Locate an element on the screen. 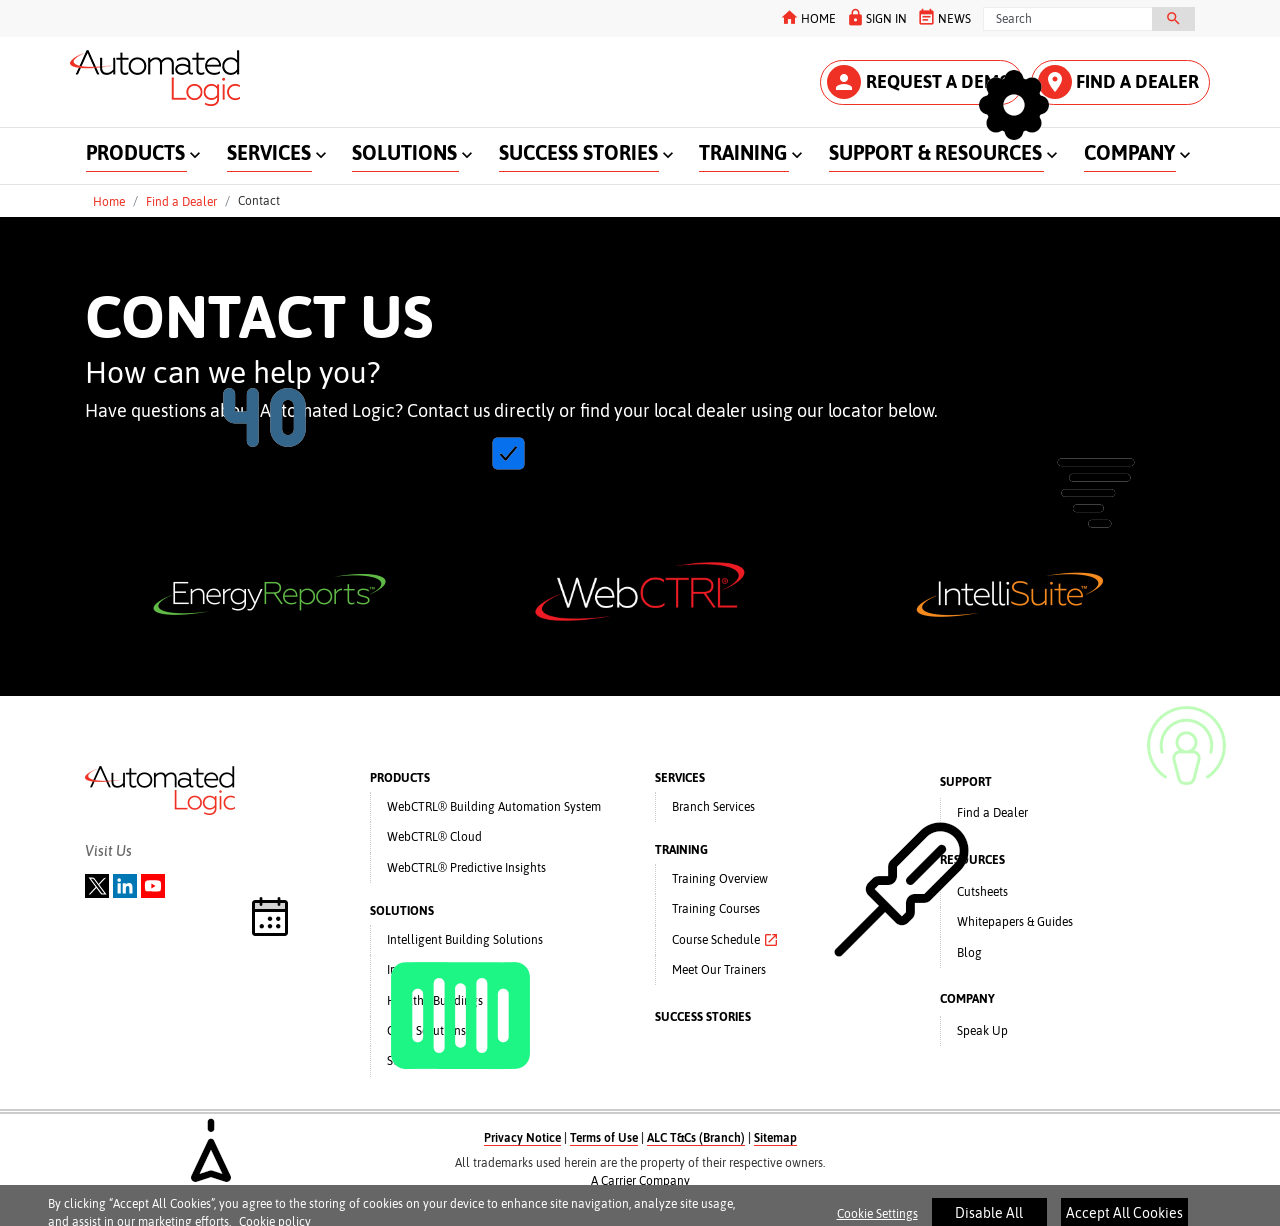  access settings or configuration options is located at coordinates (901, 889).